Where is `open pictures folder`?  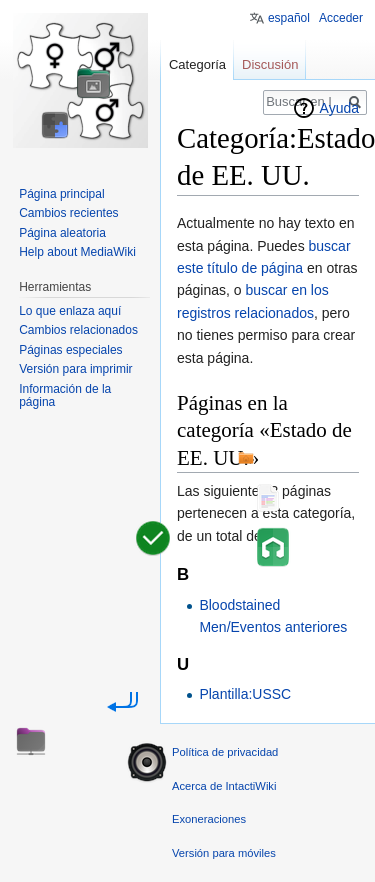 open pictures folder is located at coordinates (93, 82).